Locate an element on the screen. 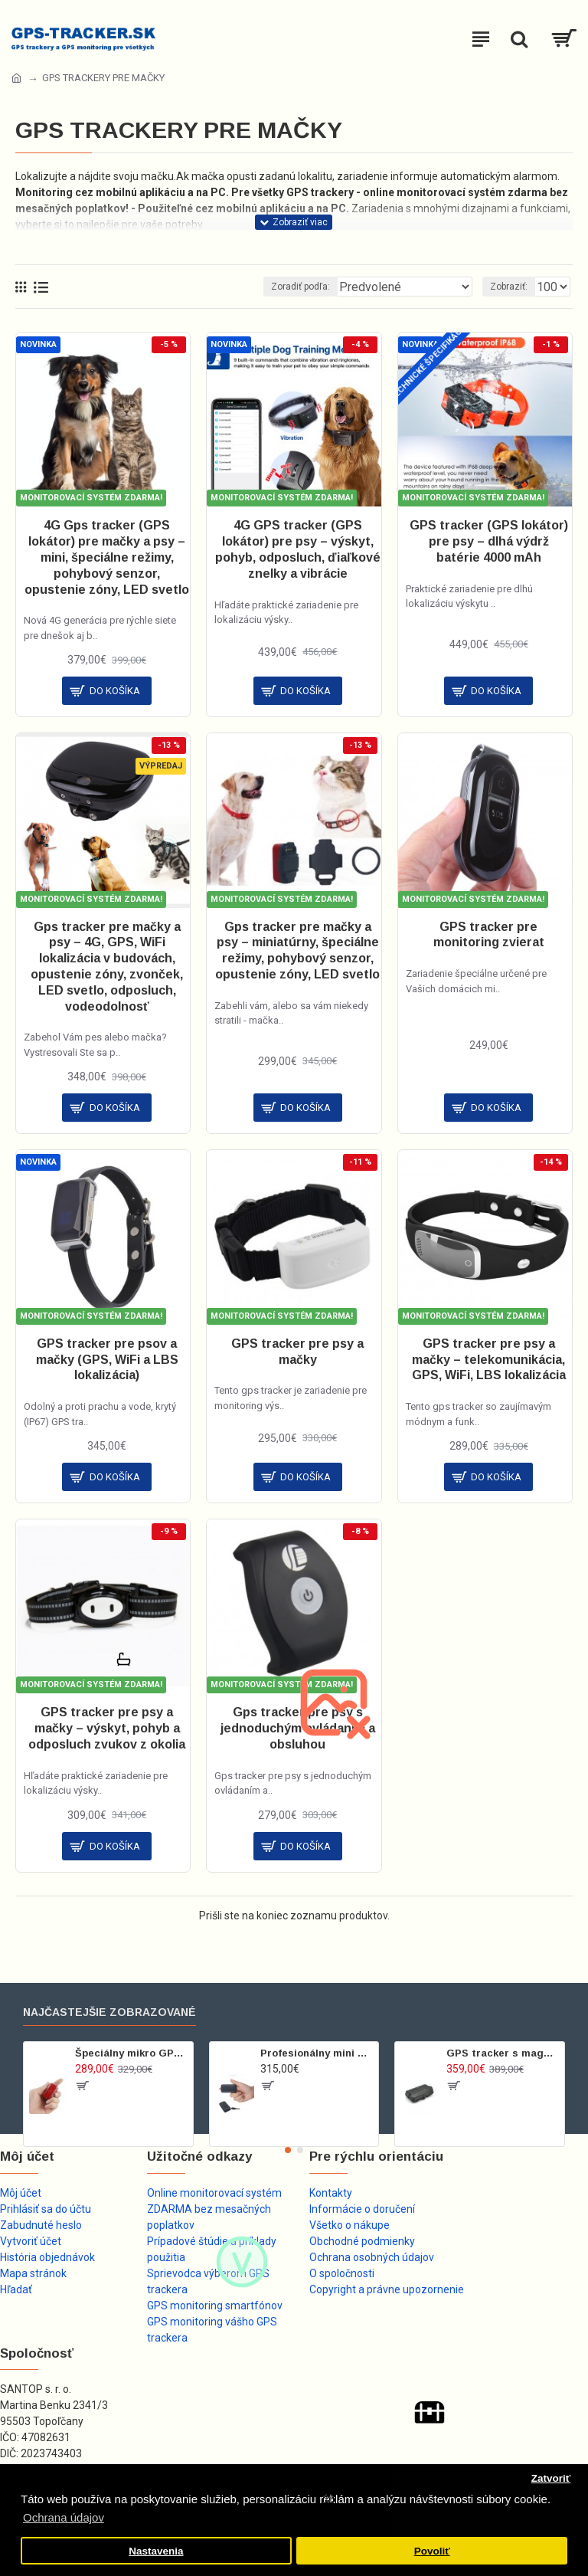 The width and height of the screenshot is (588, 2576). remove or delete a photo is located at coordinates (334, 1703).